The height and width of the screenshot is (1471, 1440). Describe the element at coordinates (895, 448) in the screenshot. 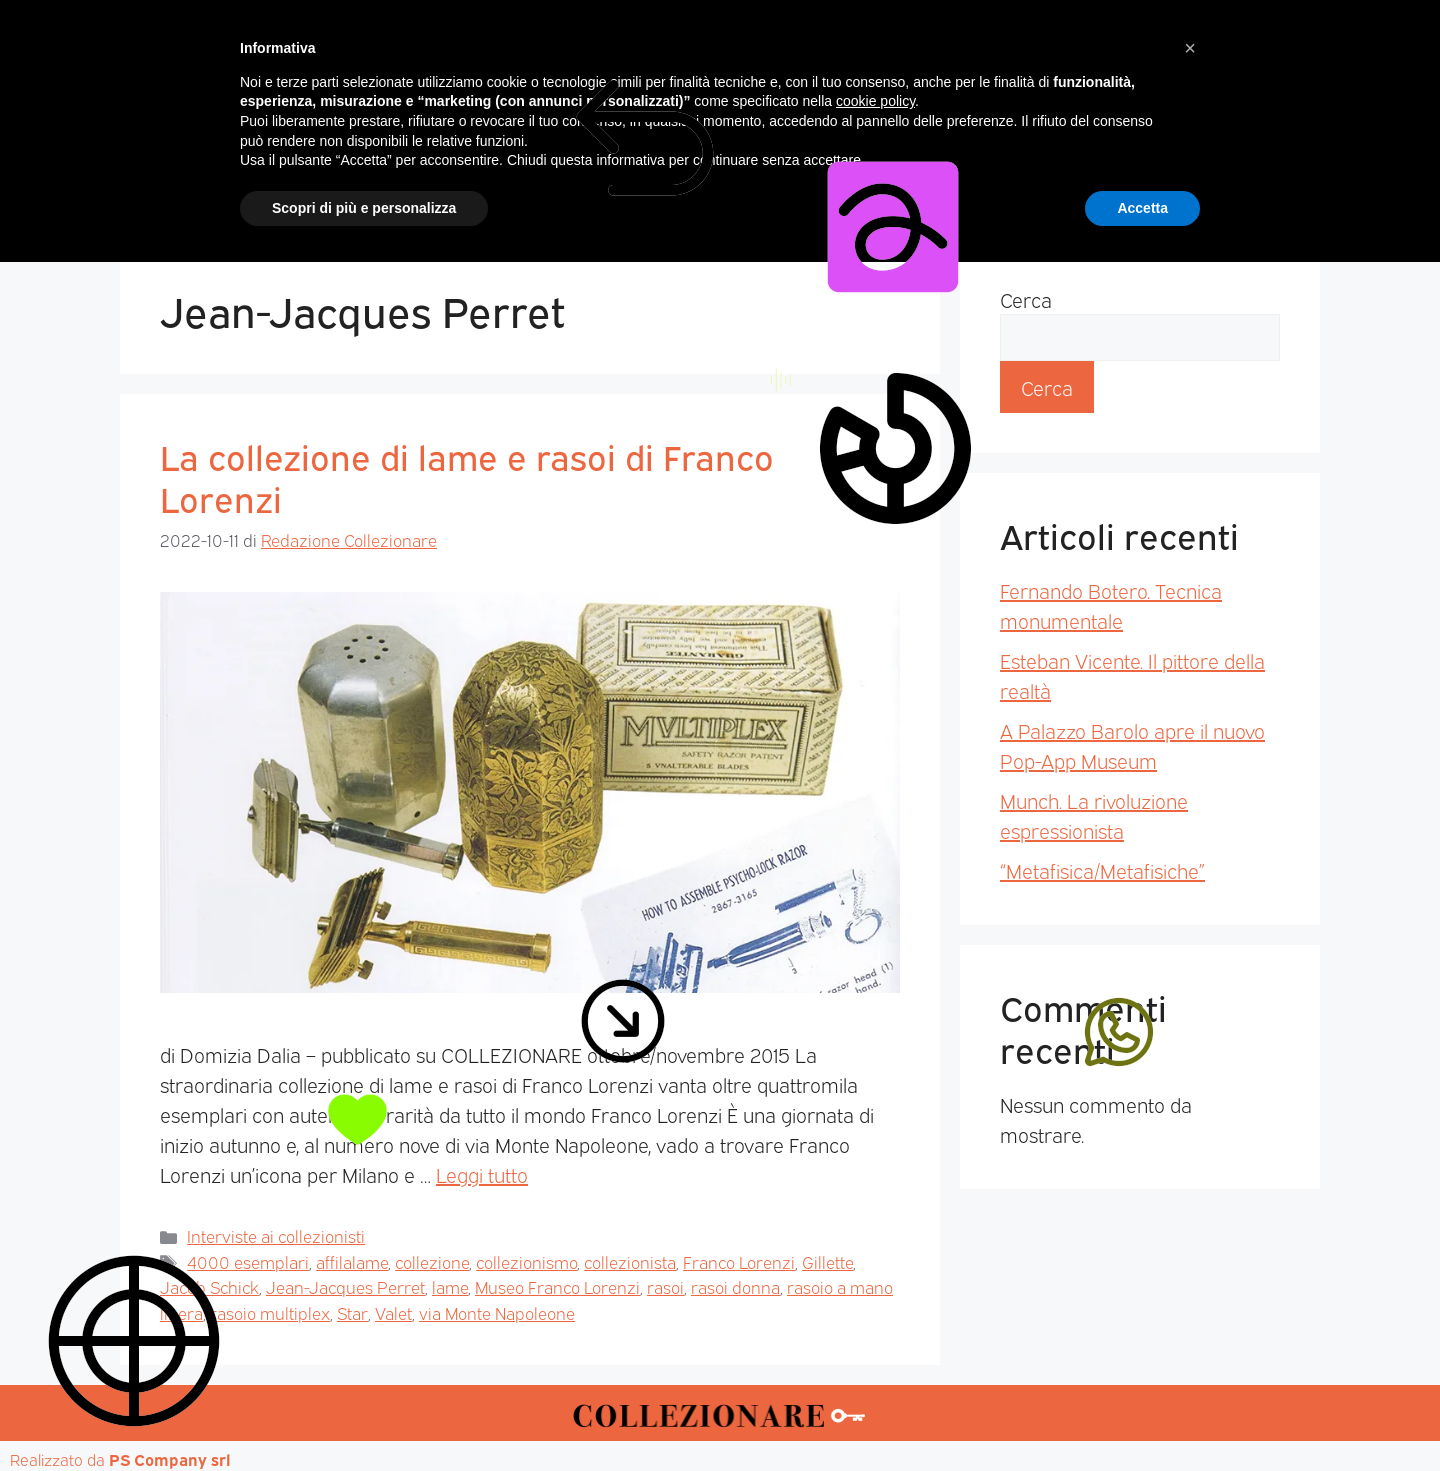

I see `view analytics or statistics breakdown` at that location.